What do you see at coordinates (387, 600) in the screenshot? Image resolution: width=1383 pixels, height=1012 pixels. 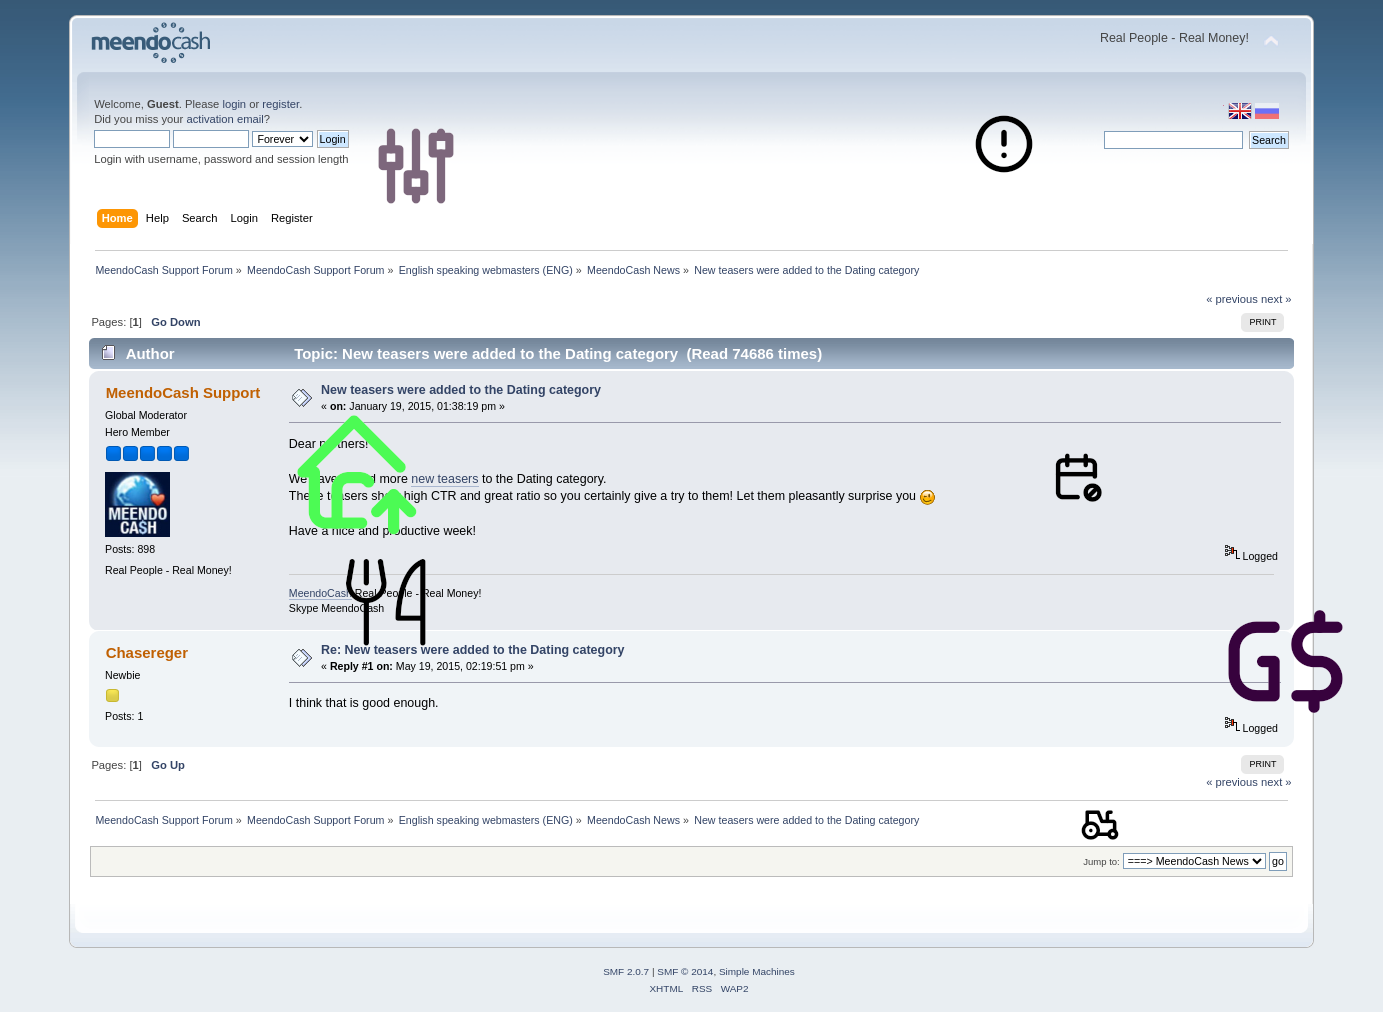 I see `access food and dining options` at bounding box center [387, 600].